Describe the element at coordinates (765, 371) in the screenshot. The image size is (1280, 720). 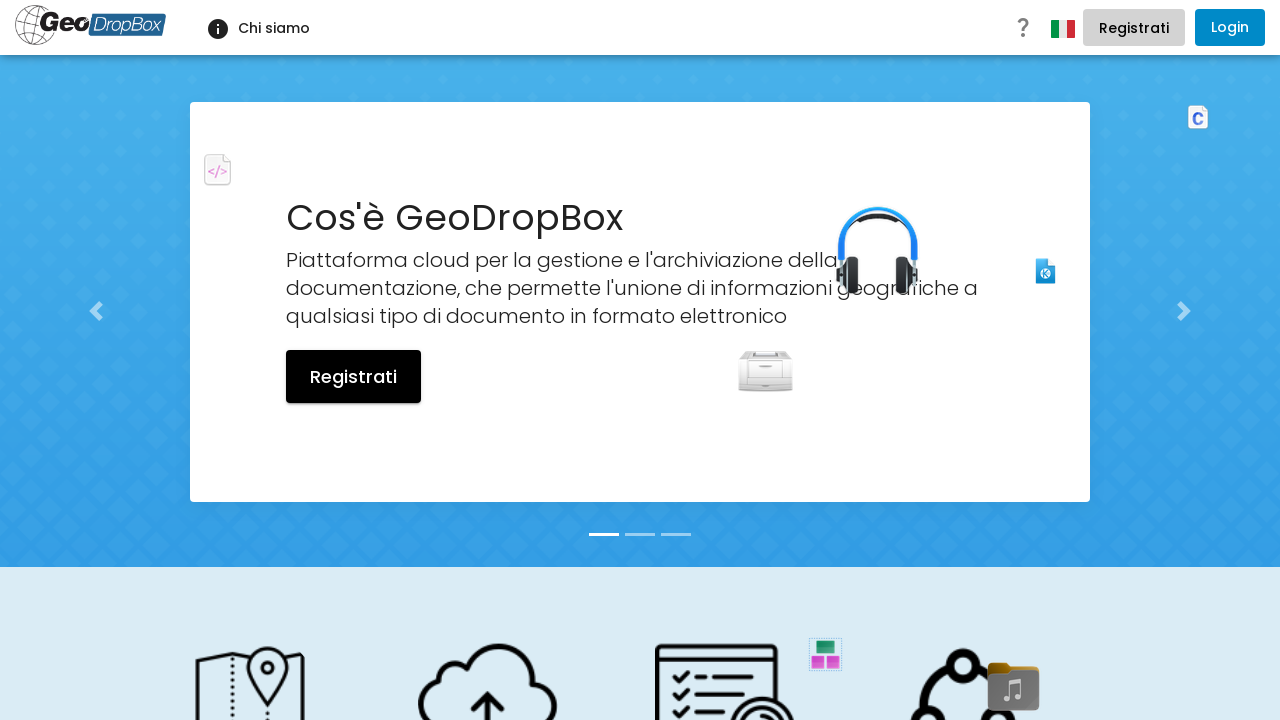
I see `access printer settings` at that location.